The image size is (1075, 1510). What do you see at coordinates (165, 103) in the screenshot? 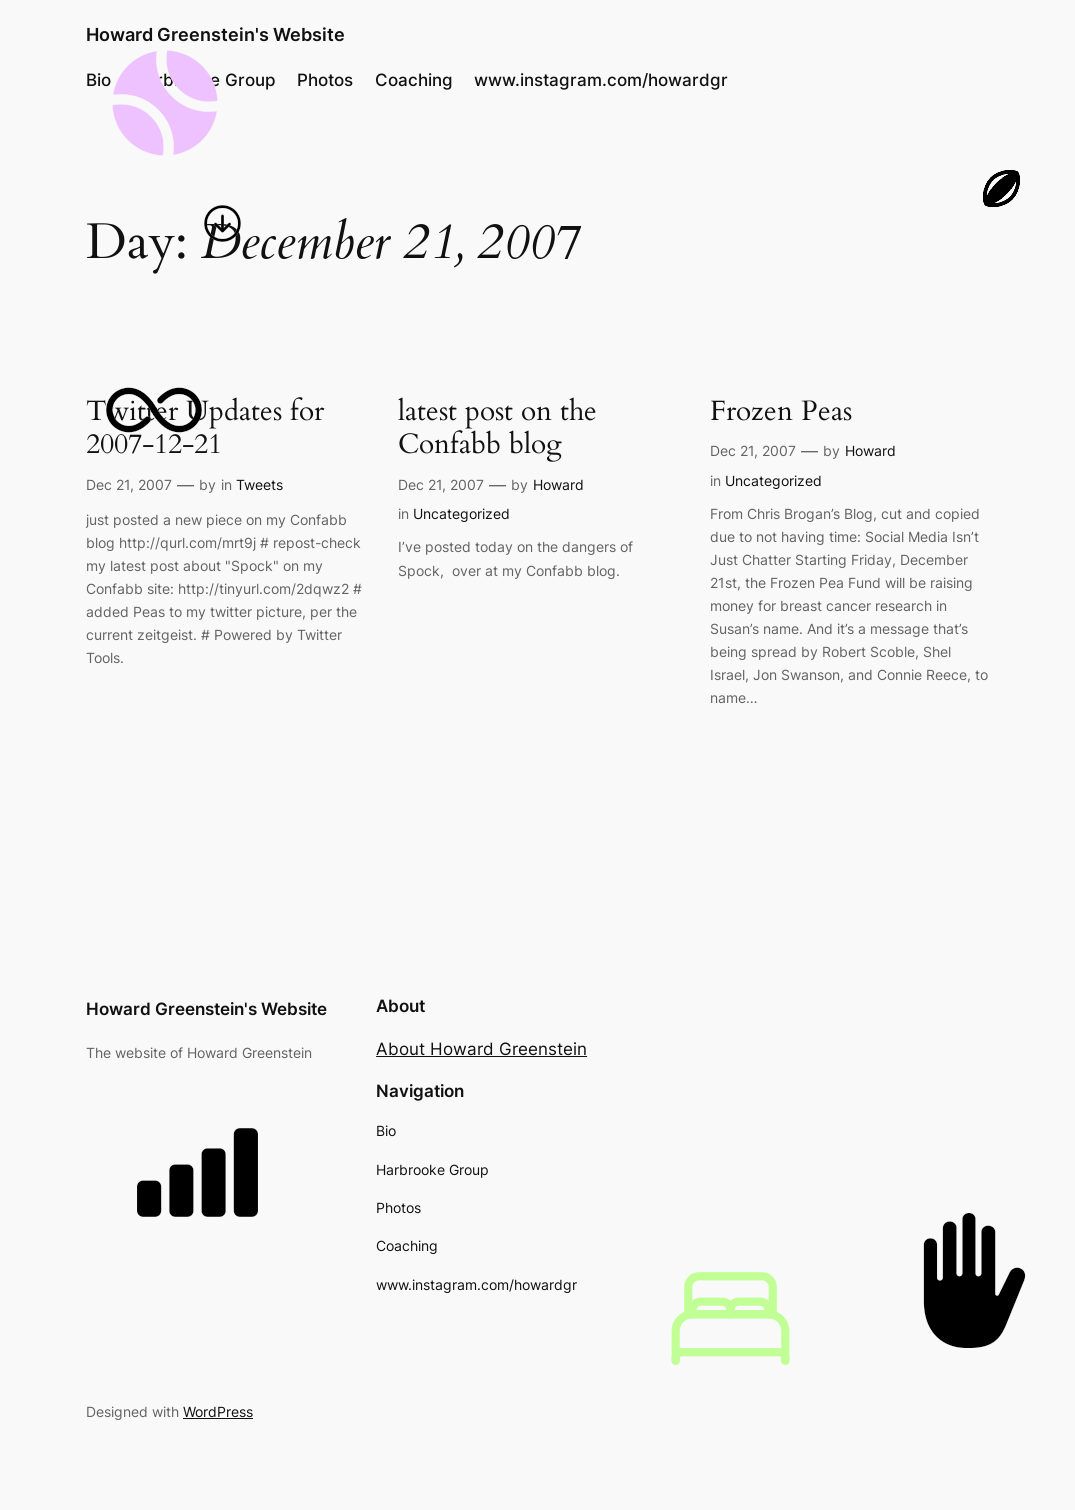
I see `access tennis or sports-related features` at bounding box center [165, 103].